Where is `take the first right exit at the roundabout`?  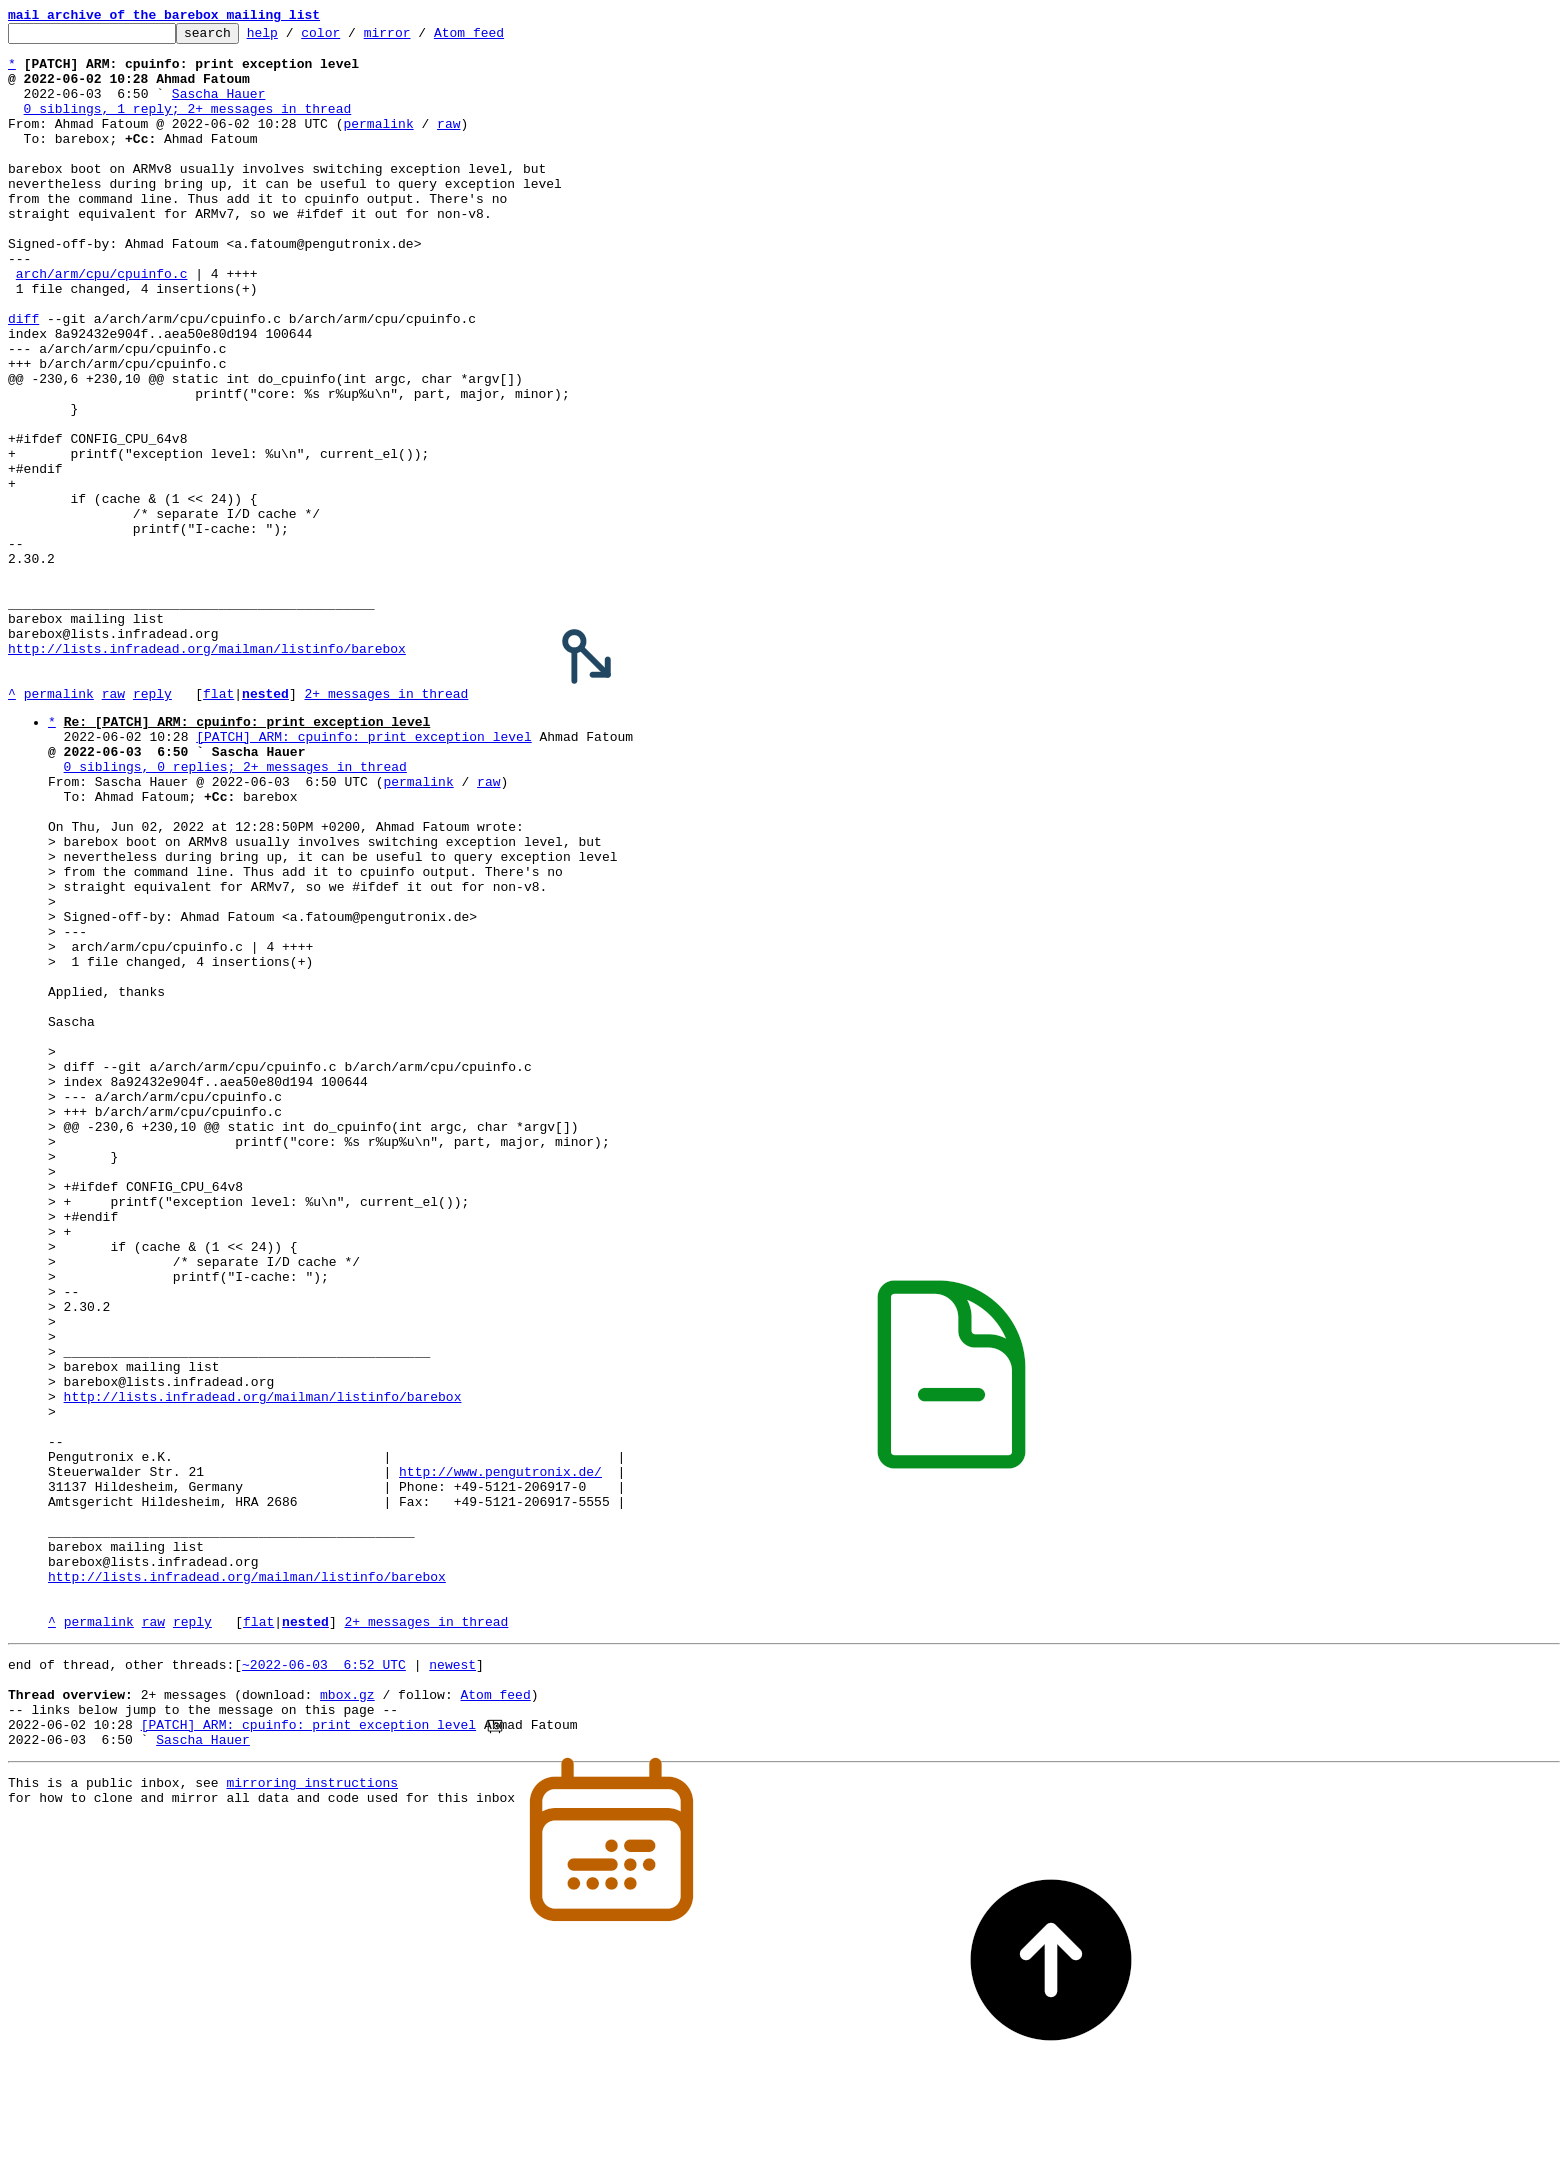
take the first right exit at the roundabout is located at coordinates (586, 656).